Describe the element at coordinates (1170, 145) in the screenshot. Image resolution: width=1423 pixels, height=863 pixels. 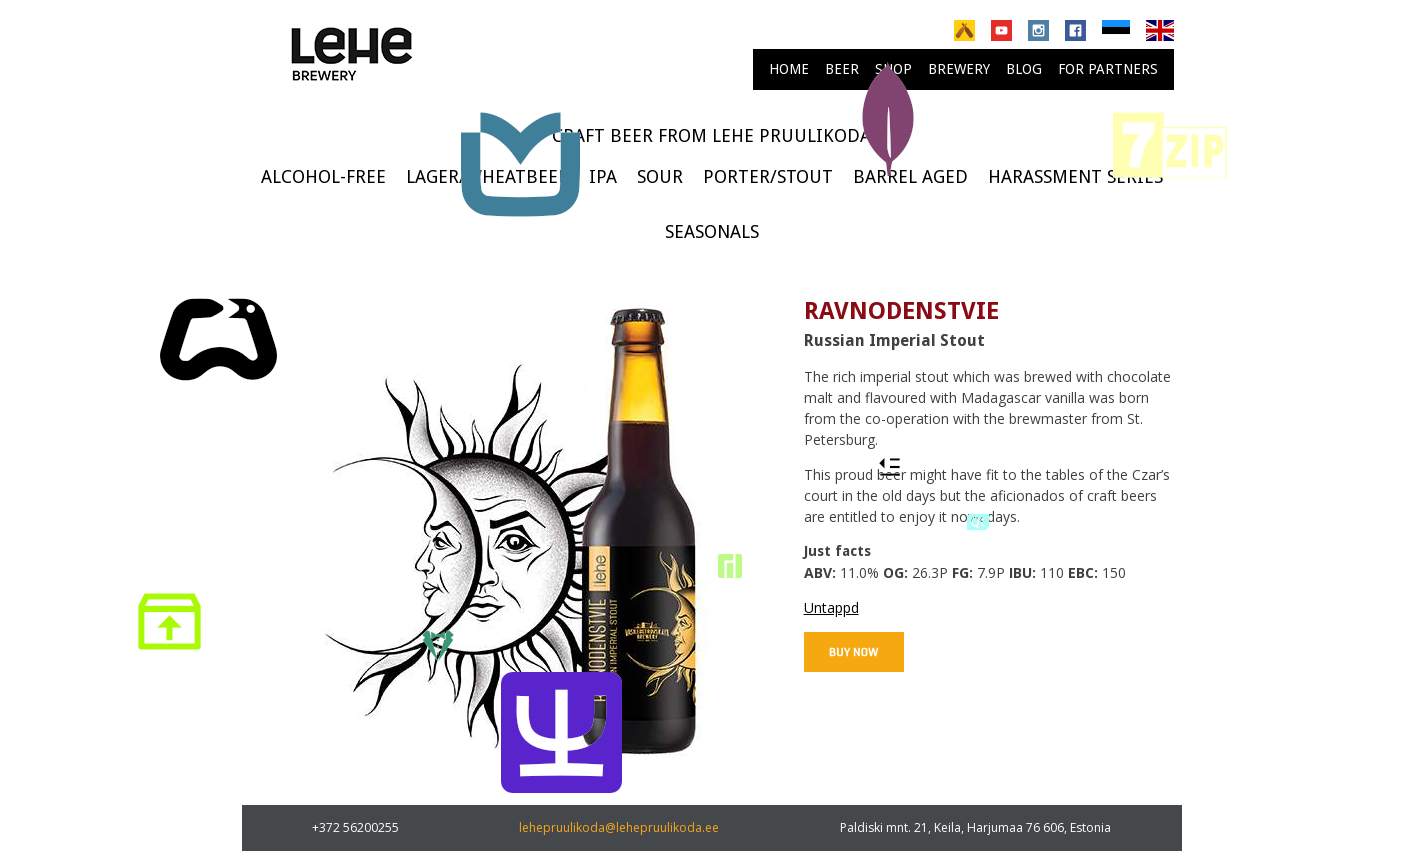
I see `7-Zip file compression software logo` at that location.